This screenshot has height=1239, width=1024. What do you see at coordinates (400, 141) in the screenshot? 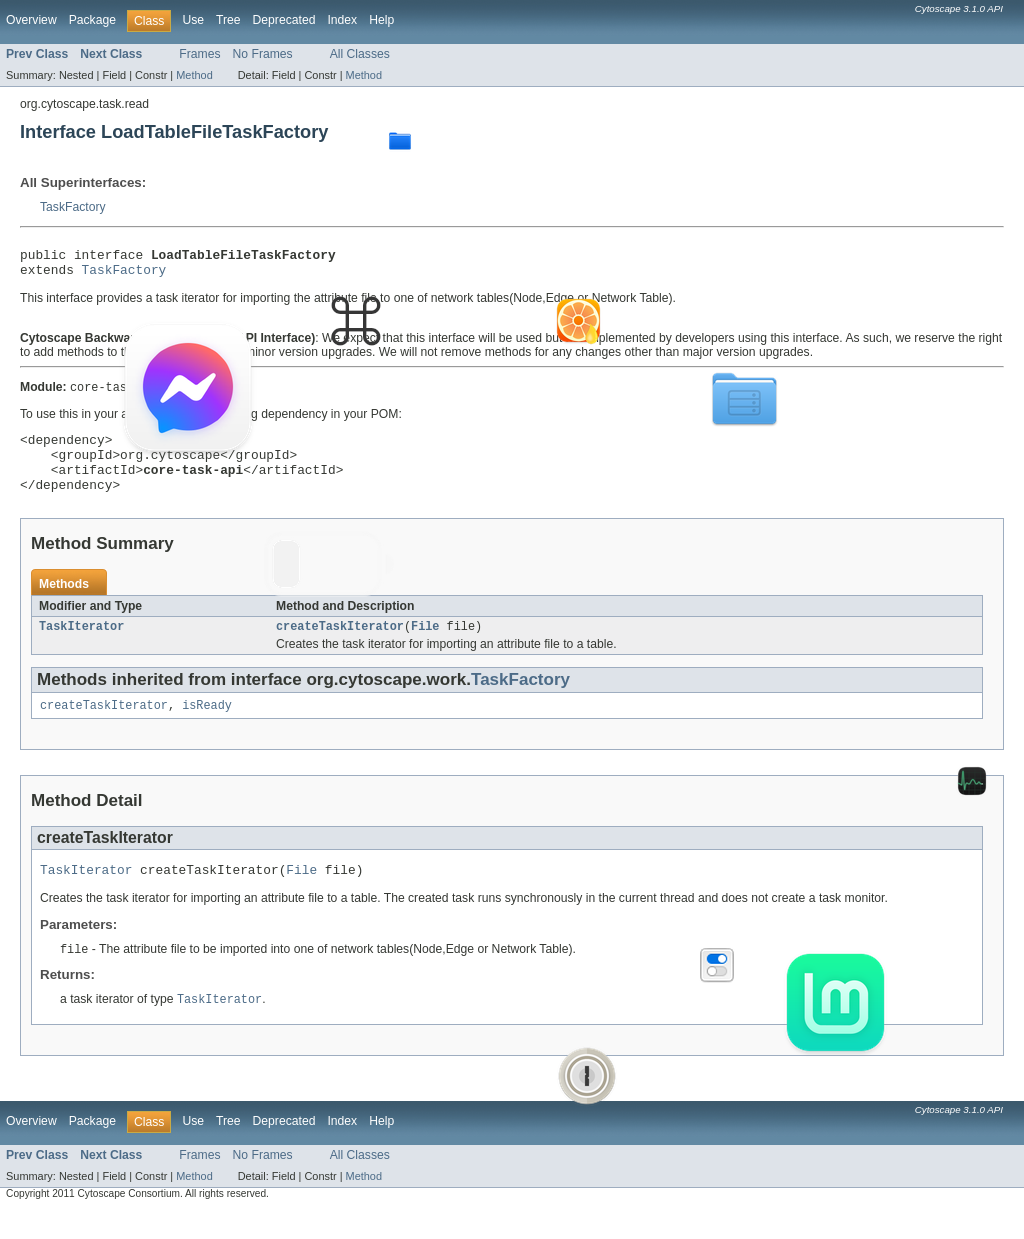
I see `open folder to view files` at bounding box center [400, 141].